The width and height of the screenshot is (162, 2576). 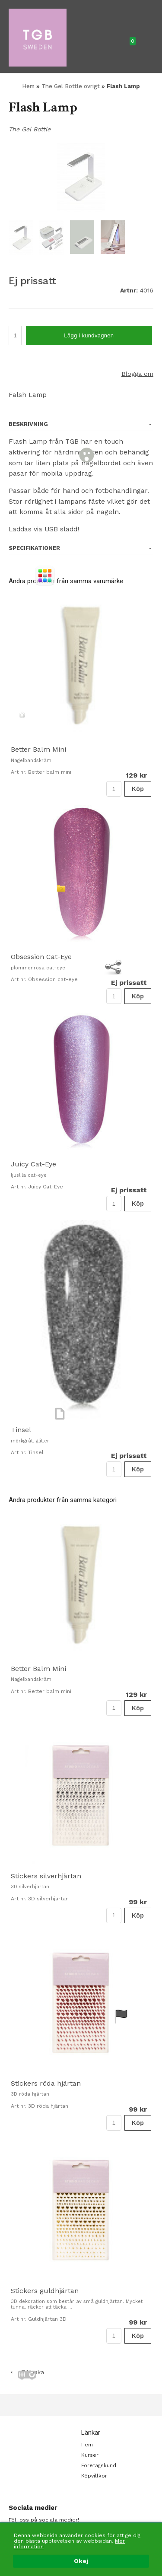 What do you see at coordinates (45, 575) in the screenshot?
I see `open the app launcher to view all applications` at bounding box center [45, 575].